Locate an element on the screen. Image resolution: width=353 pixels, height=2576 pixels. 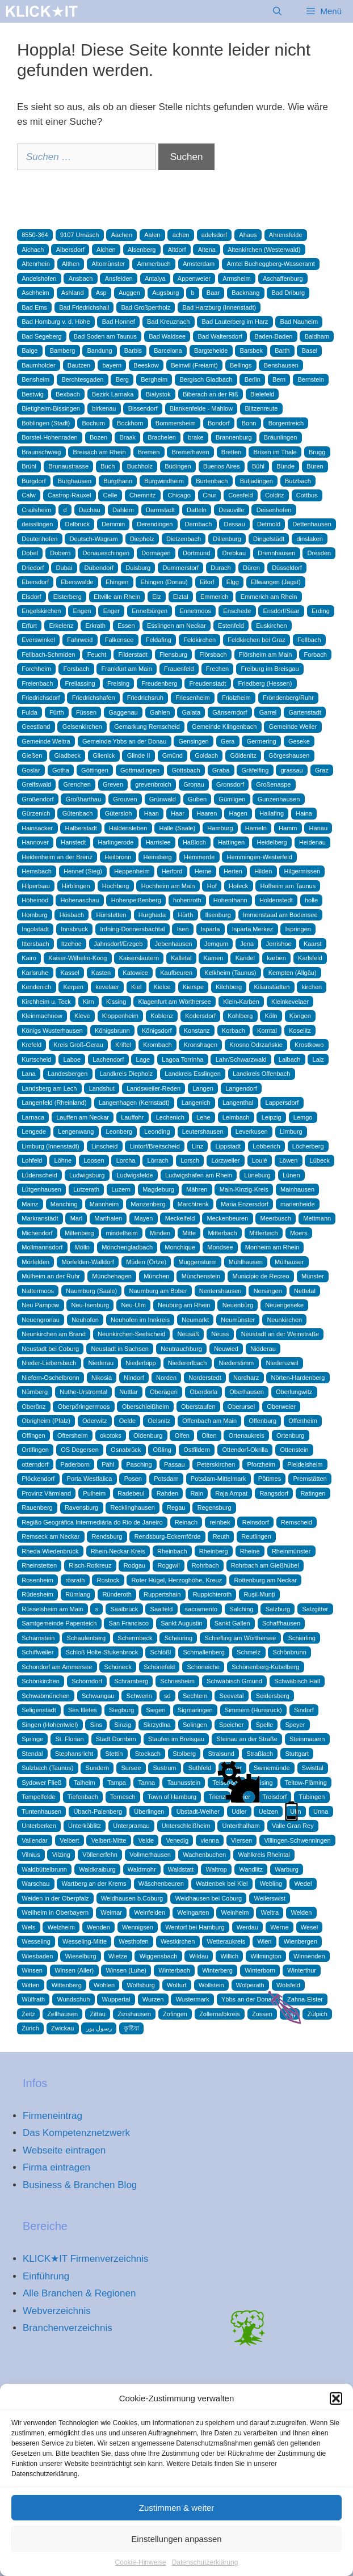
access settings or preferences is located at coordinates (238, 1781).